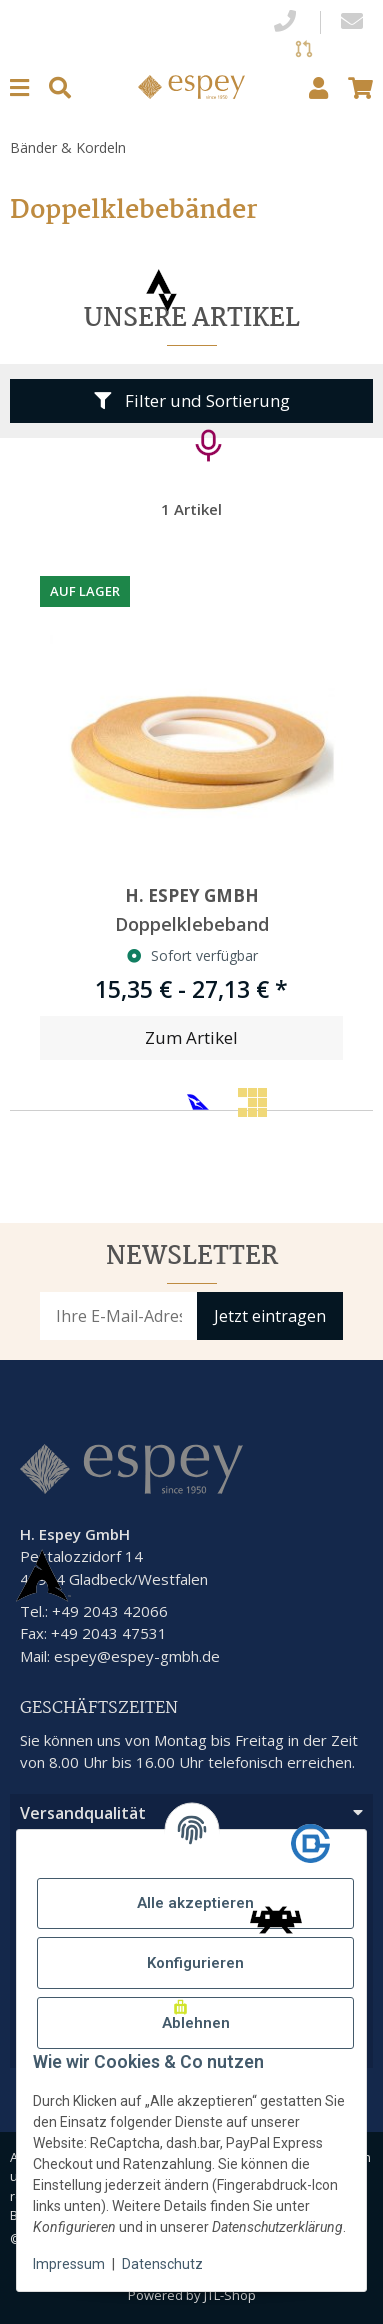 The height and width of the screenshot is (2324, 383). Describe the element at coordinates (161, 290) in the screenshot. I see `open the Strava app` at that location.